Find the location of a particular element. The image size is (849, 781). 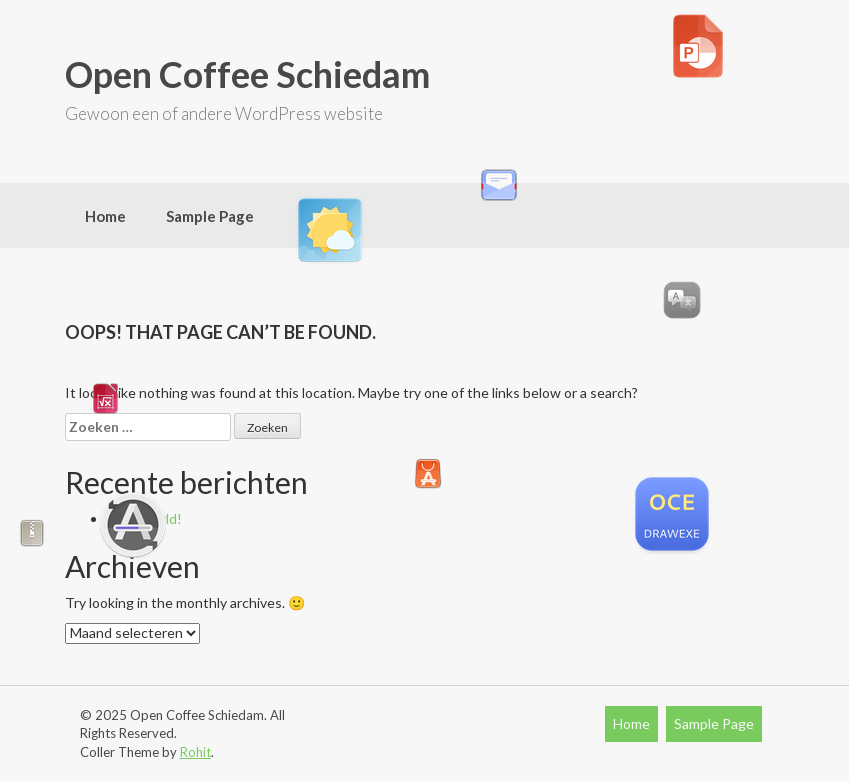

open LibreOffice Math application is located at coordinates (105, 398).